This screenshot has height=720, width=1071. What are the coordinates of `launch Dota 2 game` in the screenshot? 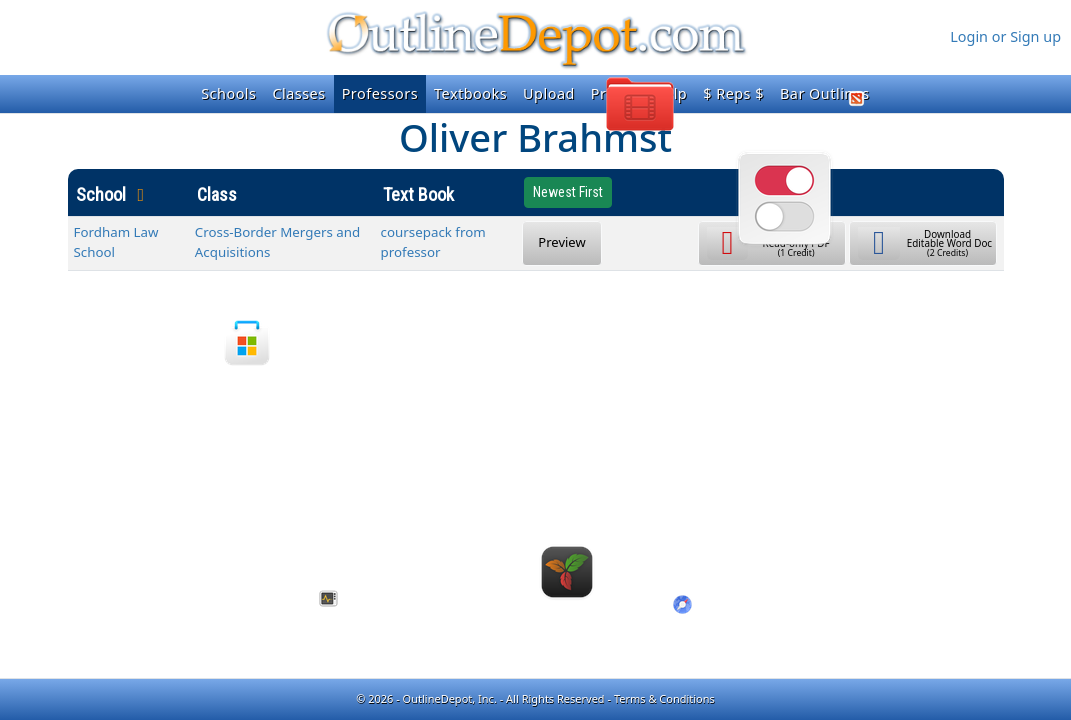 It's located at (856, 98).